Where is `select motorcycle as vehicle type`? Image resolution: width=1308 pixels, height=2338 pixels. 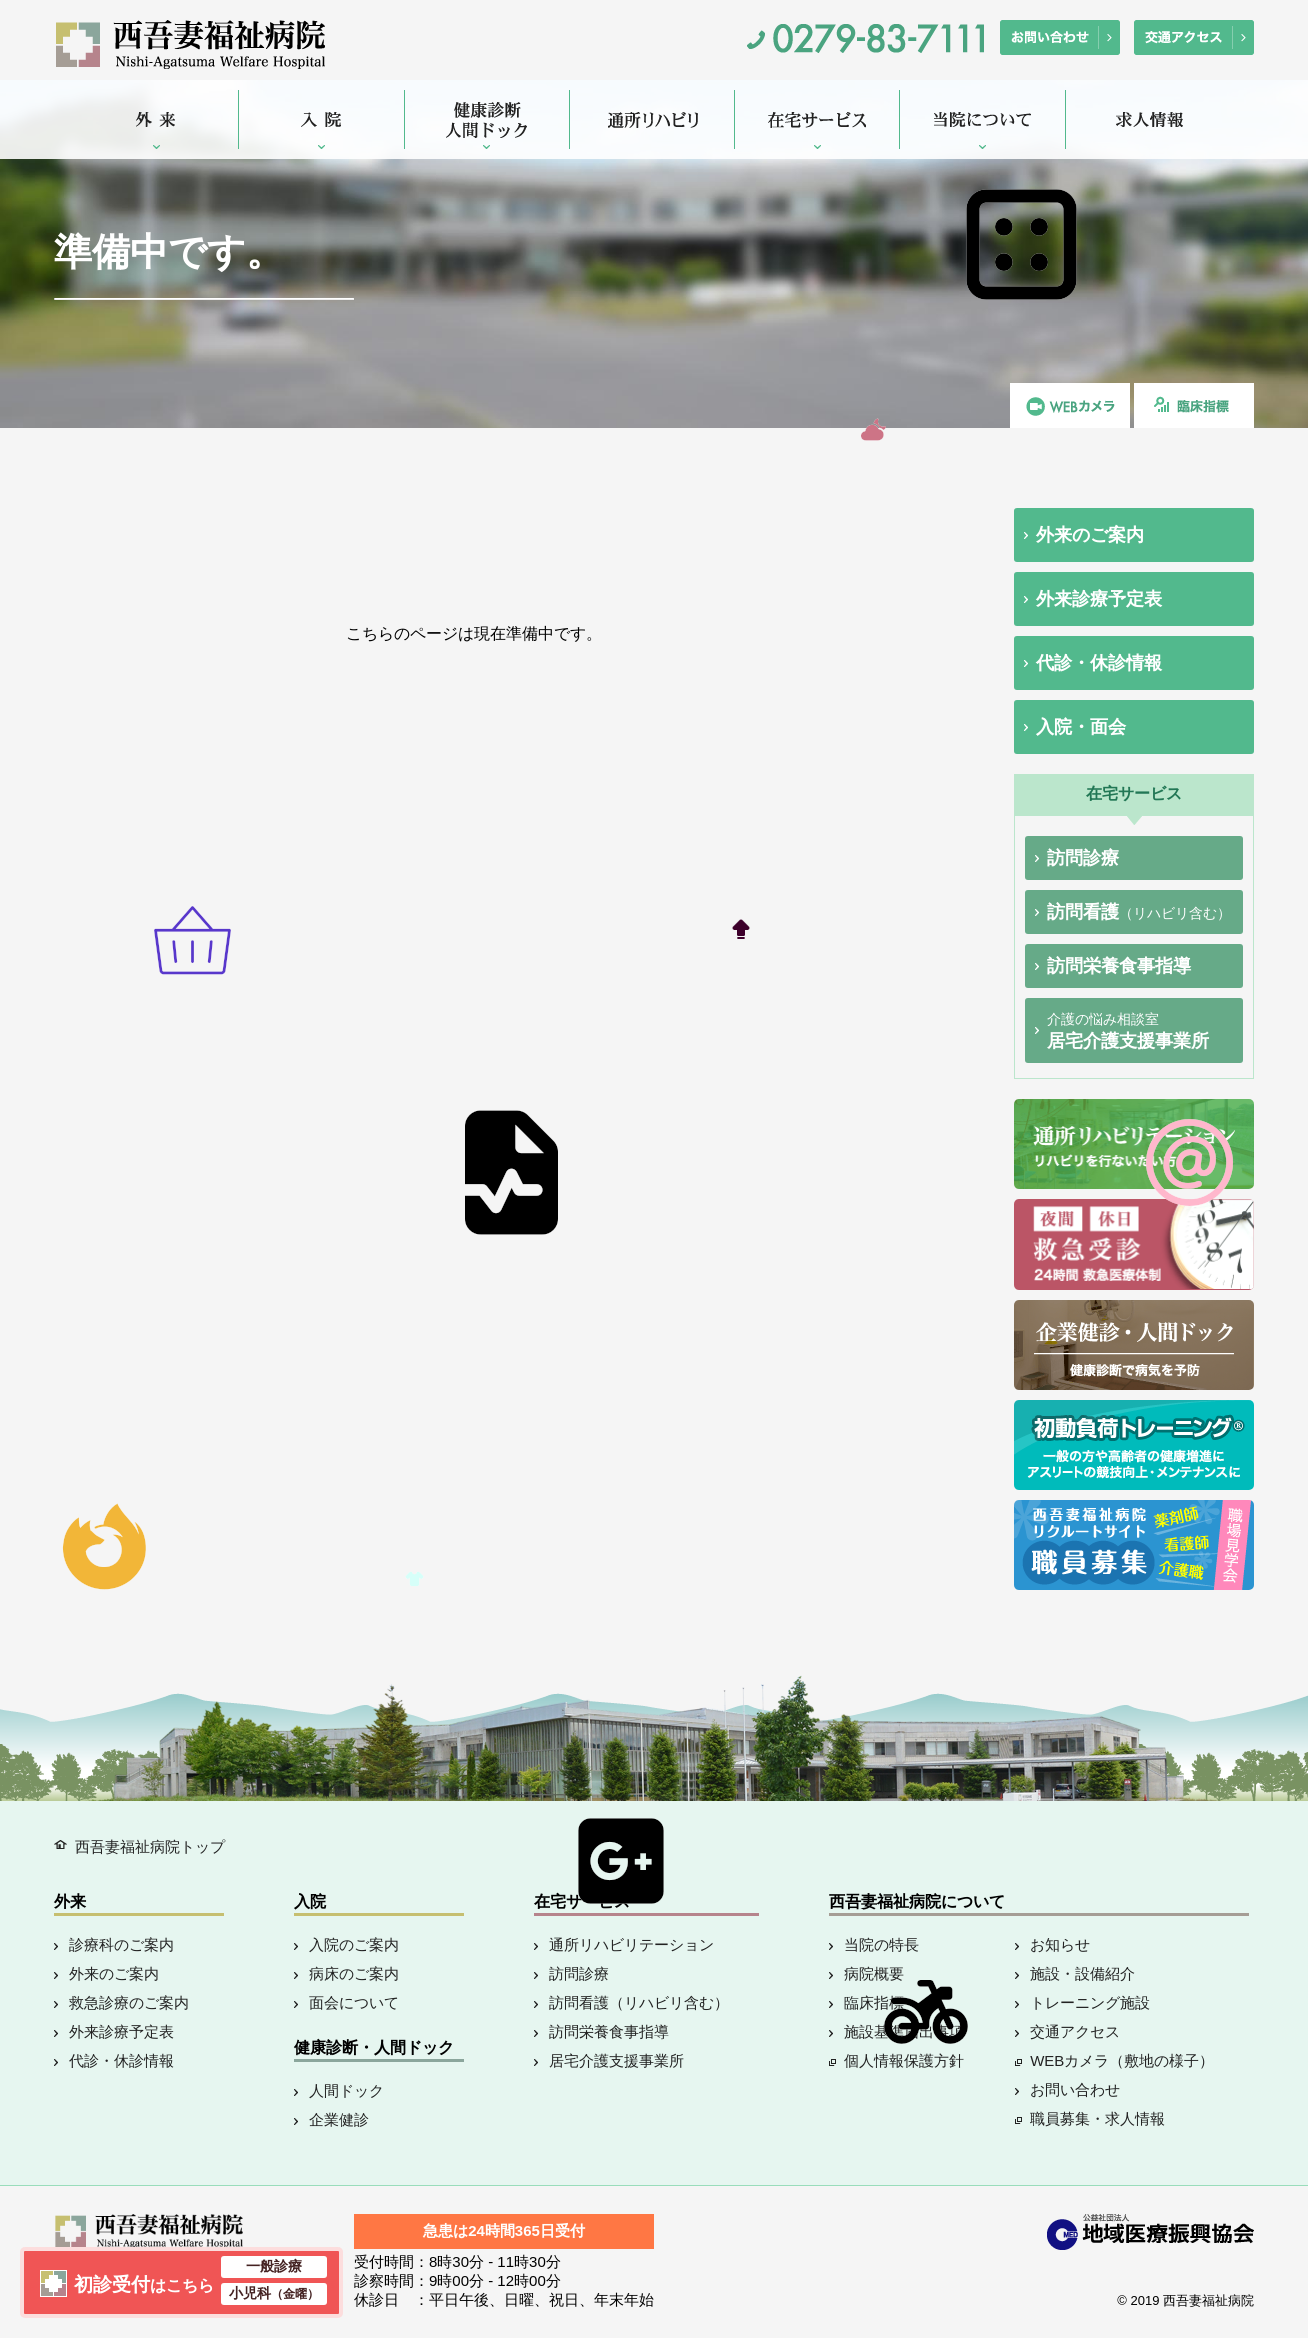
select motorcycle as vehicle type is located at coordinates (926, 2013).